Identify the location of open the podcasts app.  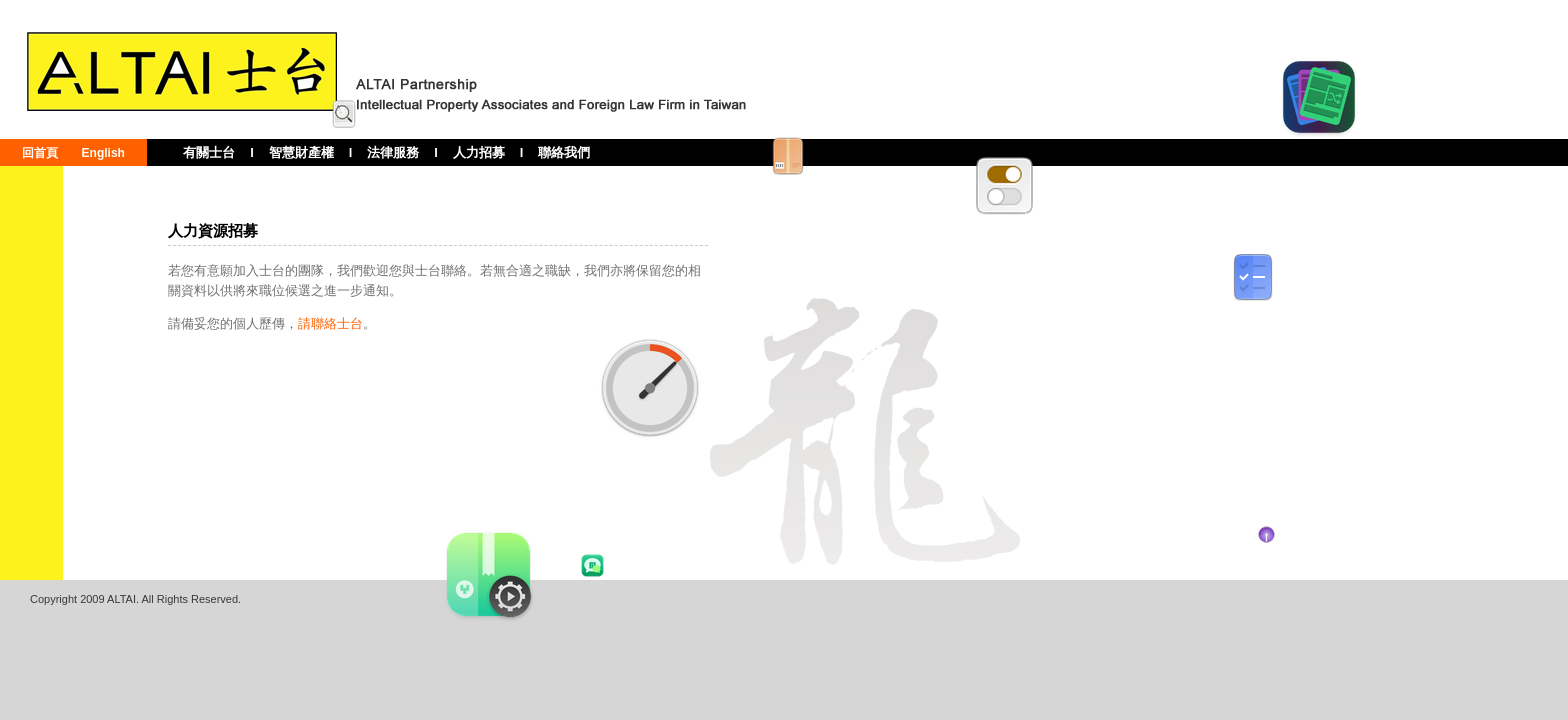
(1266, 534).